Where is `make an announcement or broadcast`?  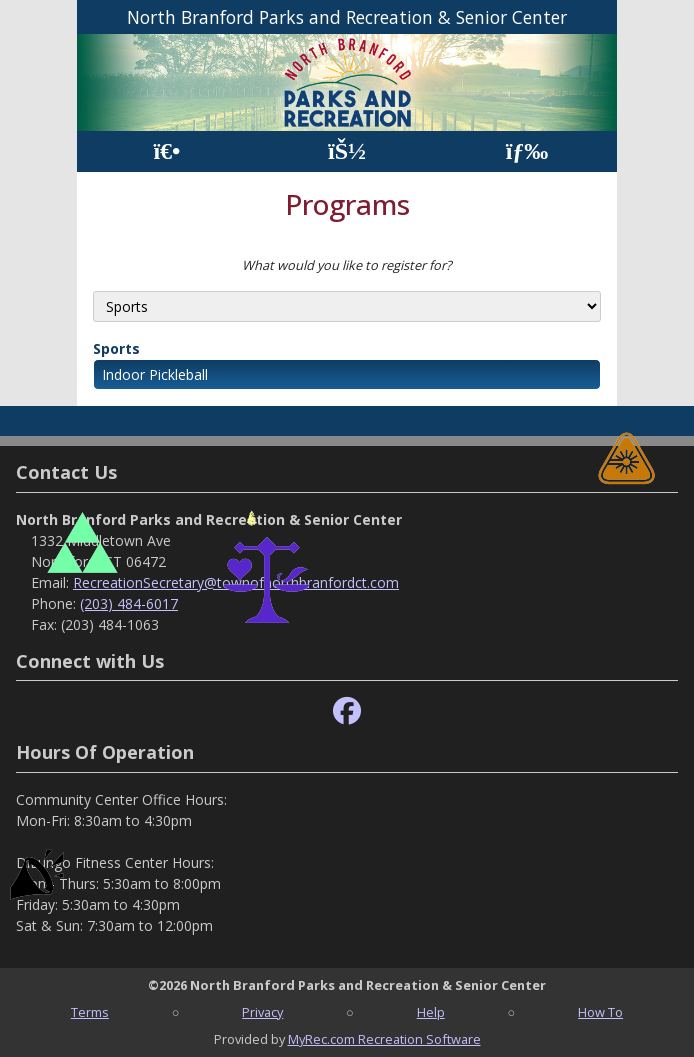 make an announcement or broadcast is located at coordinates (37, 877).